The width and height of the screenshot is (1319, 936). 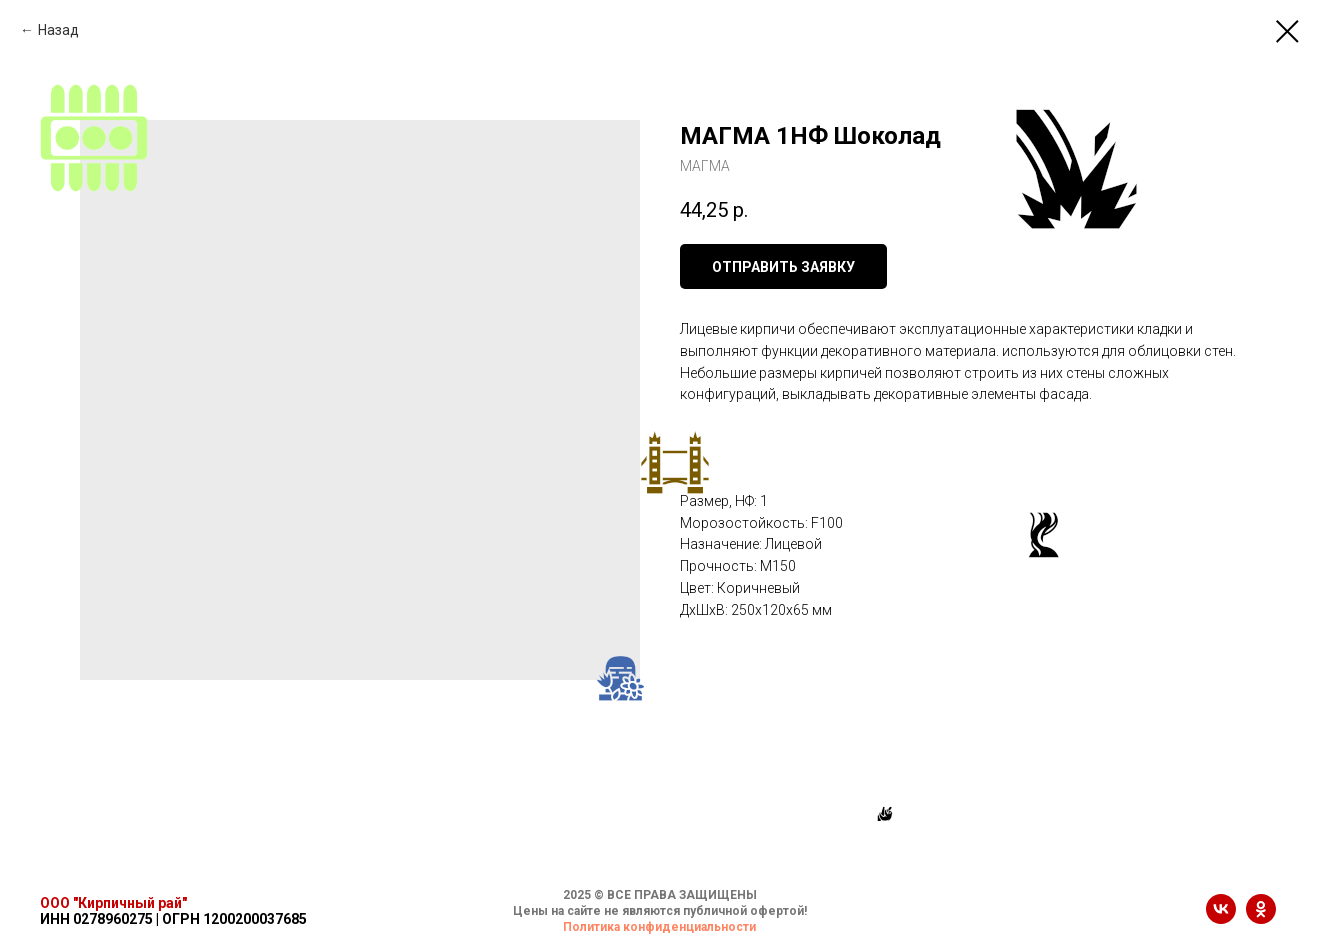 What do you see at coordinates (620, 677) in the screenshot?
I see `memorial or cemetery location marker` at bounding box center [620, 677].